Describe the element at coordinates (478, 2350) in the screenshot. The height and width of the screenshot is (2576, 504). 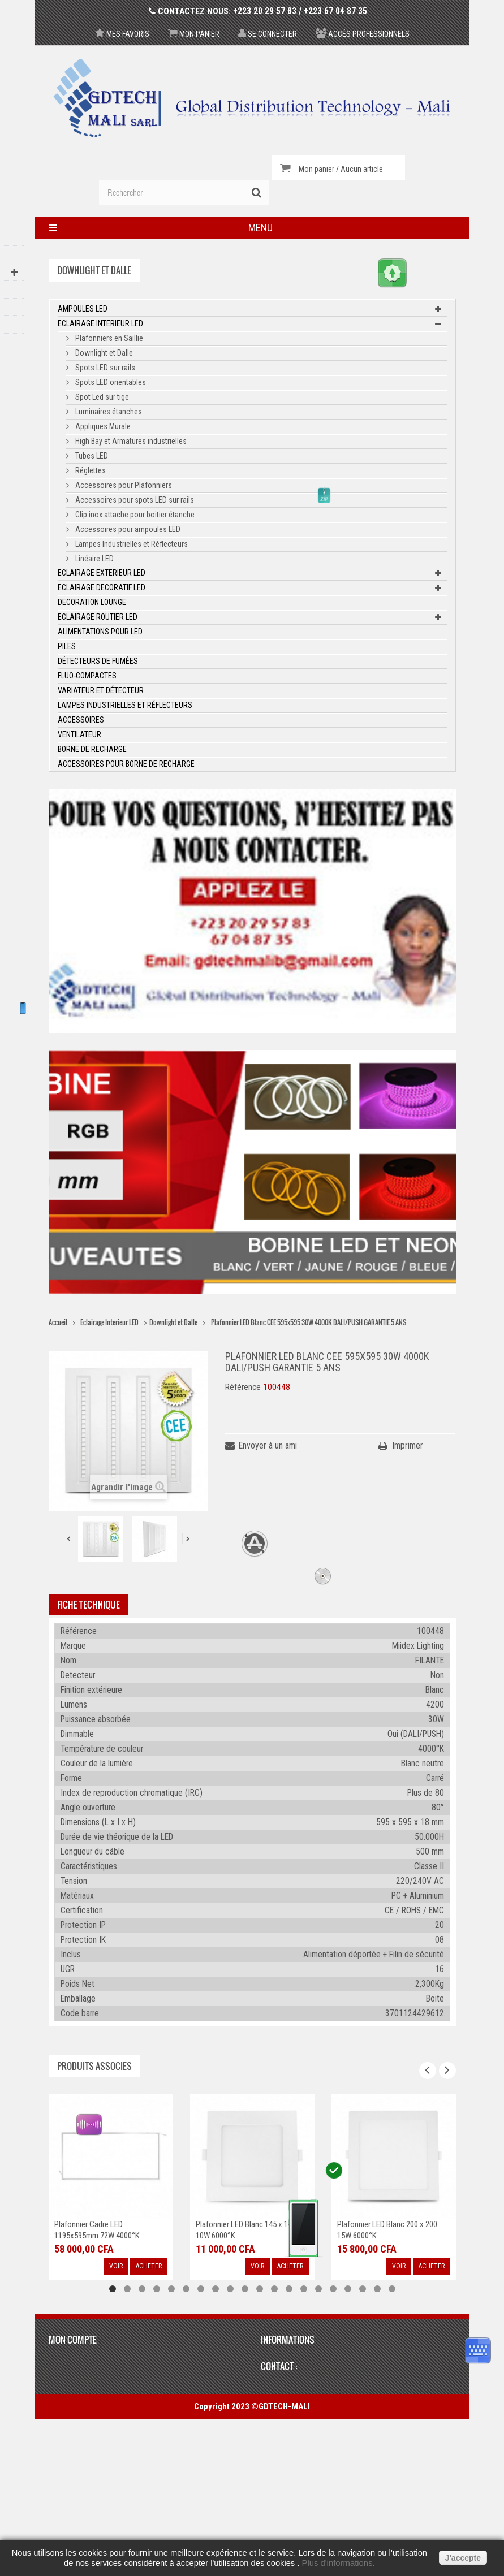
I see `access peripheral device settings` at that location.